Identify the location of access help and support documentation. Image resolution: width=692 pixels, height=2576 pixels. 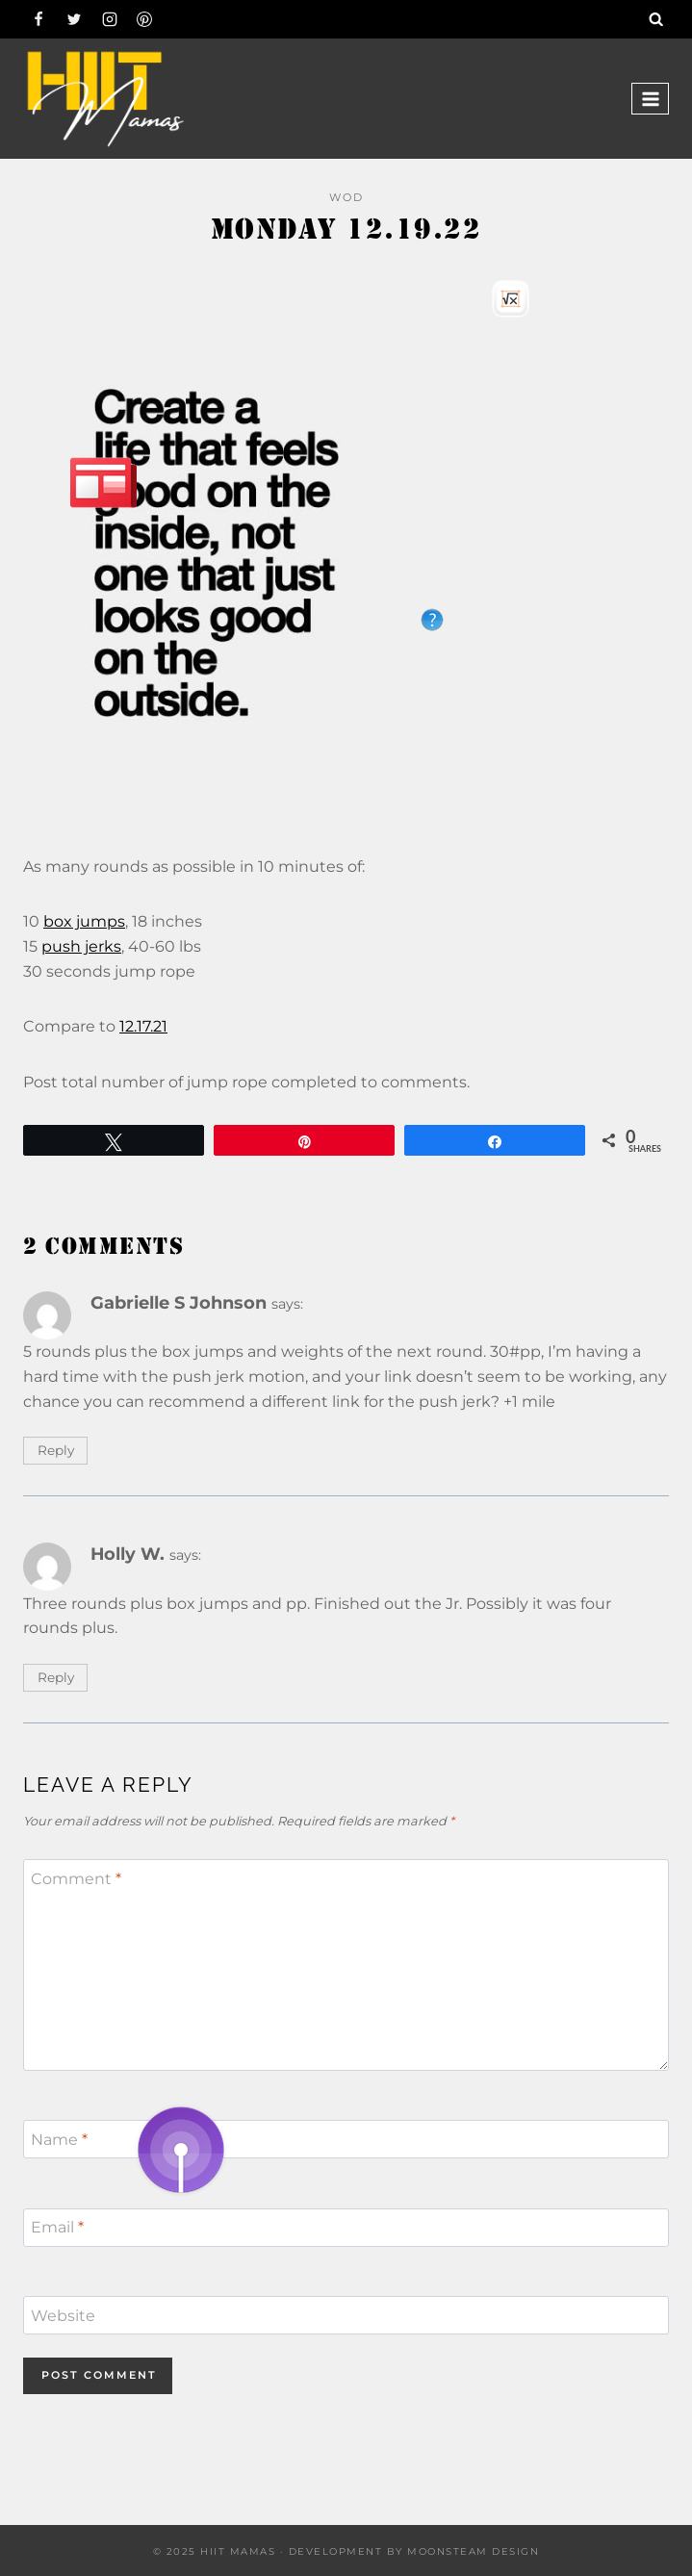
(432, 620).